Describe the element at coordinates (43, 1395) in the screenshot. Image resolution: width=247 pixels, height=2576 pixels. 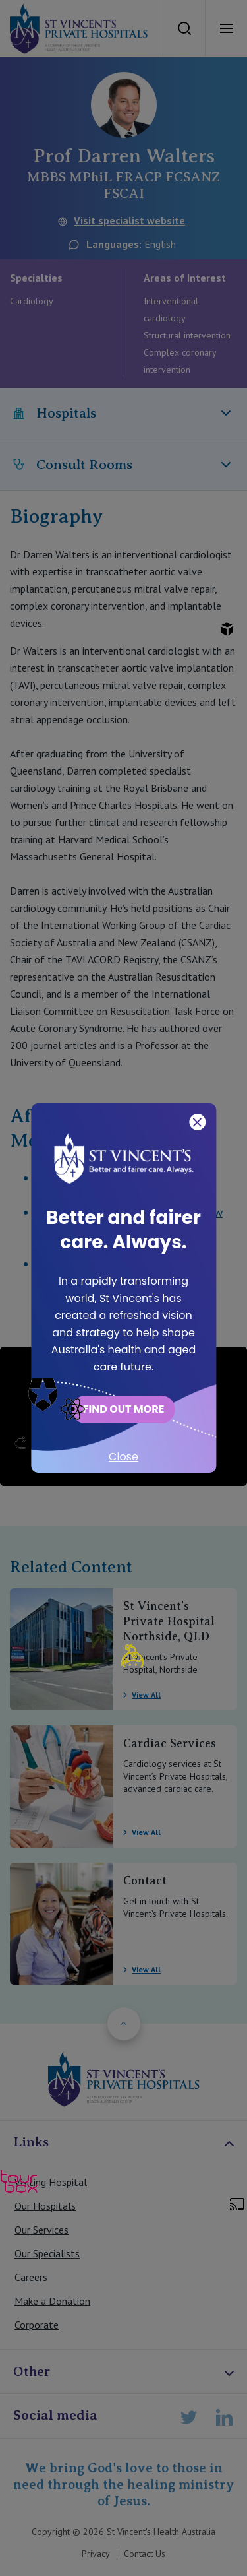
I see `Auth0 identity and authentication service logo` at that location.